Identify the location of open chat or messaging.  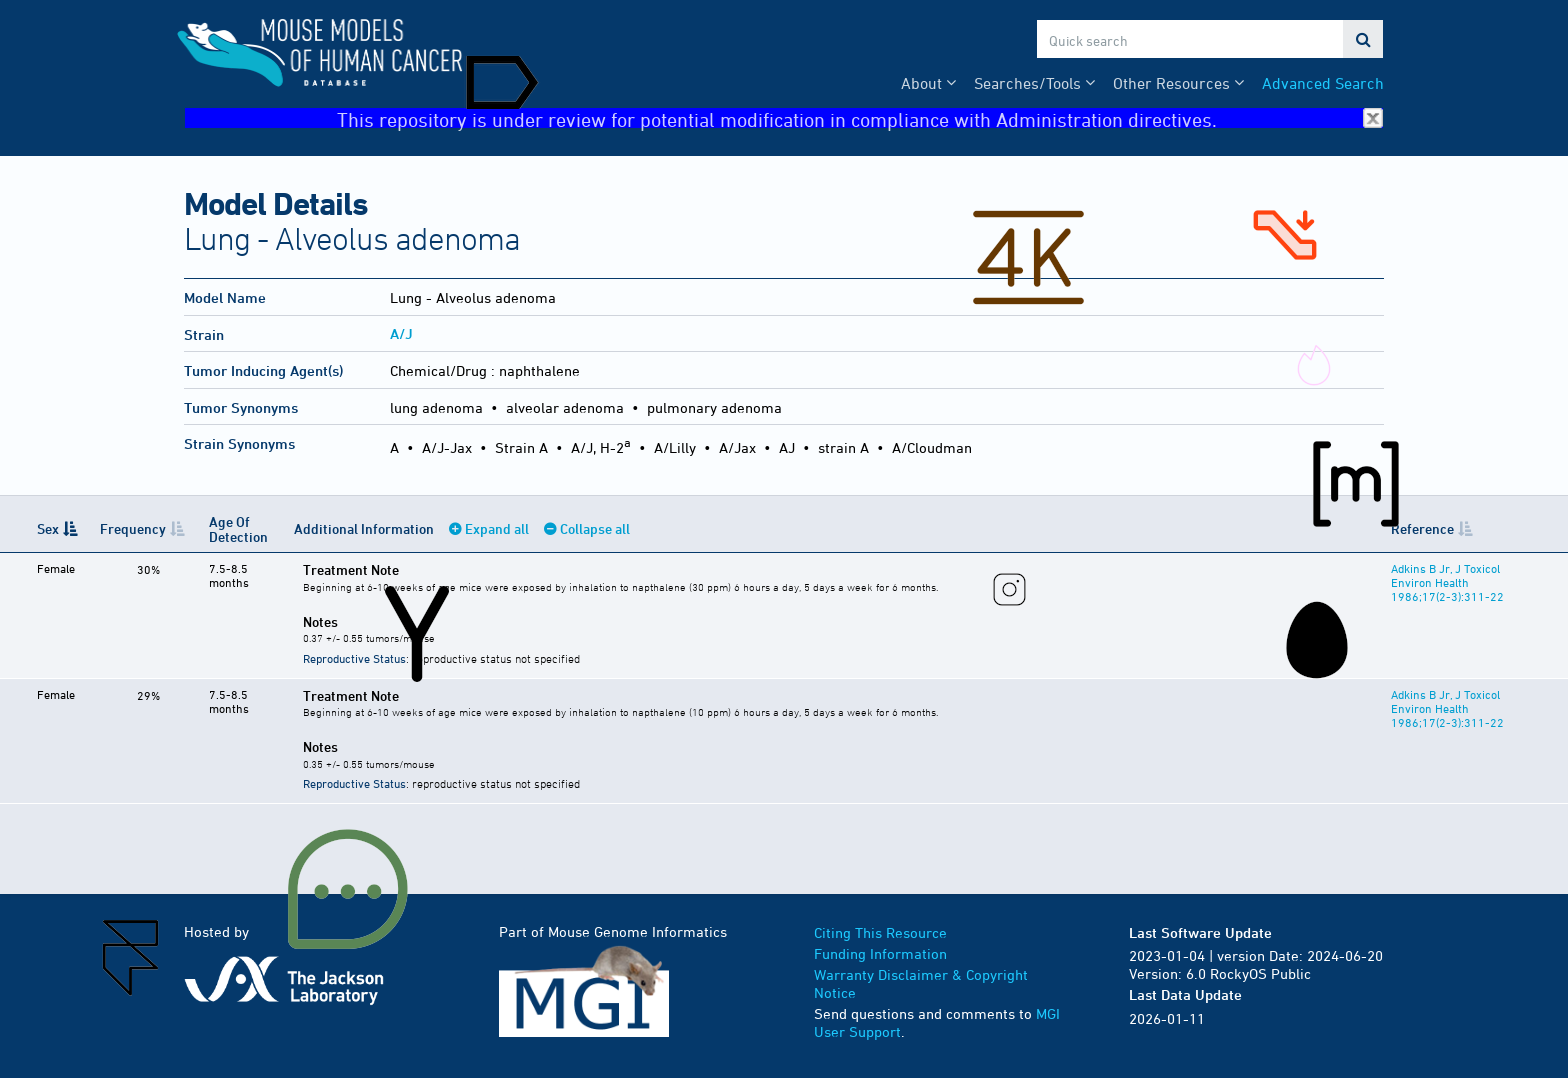
(345, 891).